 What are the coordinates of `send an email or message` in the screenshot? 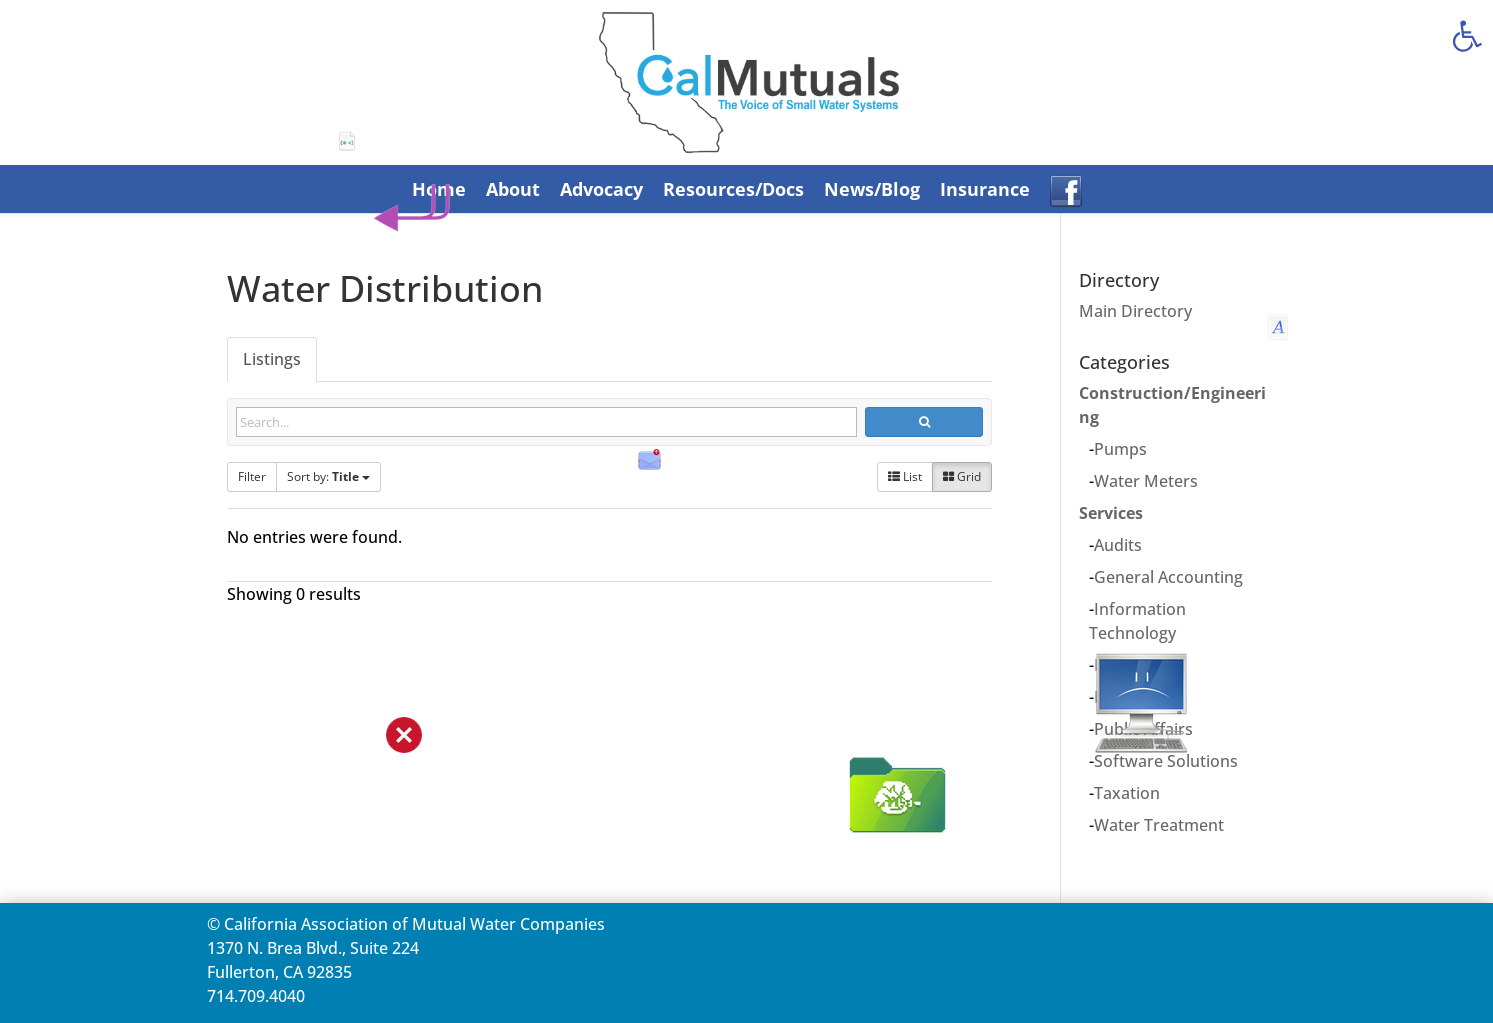 It's located at (649, 460).